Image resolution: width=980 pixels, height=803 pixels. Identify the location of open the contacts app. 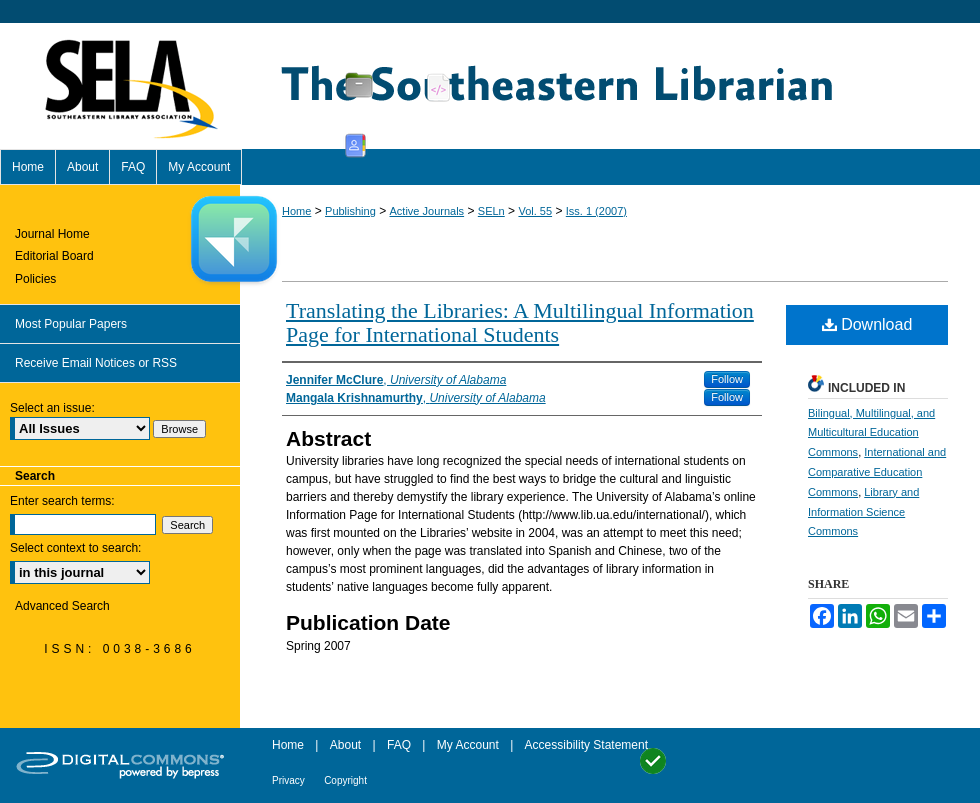
(355, 145).